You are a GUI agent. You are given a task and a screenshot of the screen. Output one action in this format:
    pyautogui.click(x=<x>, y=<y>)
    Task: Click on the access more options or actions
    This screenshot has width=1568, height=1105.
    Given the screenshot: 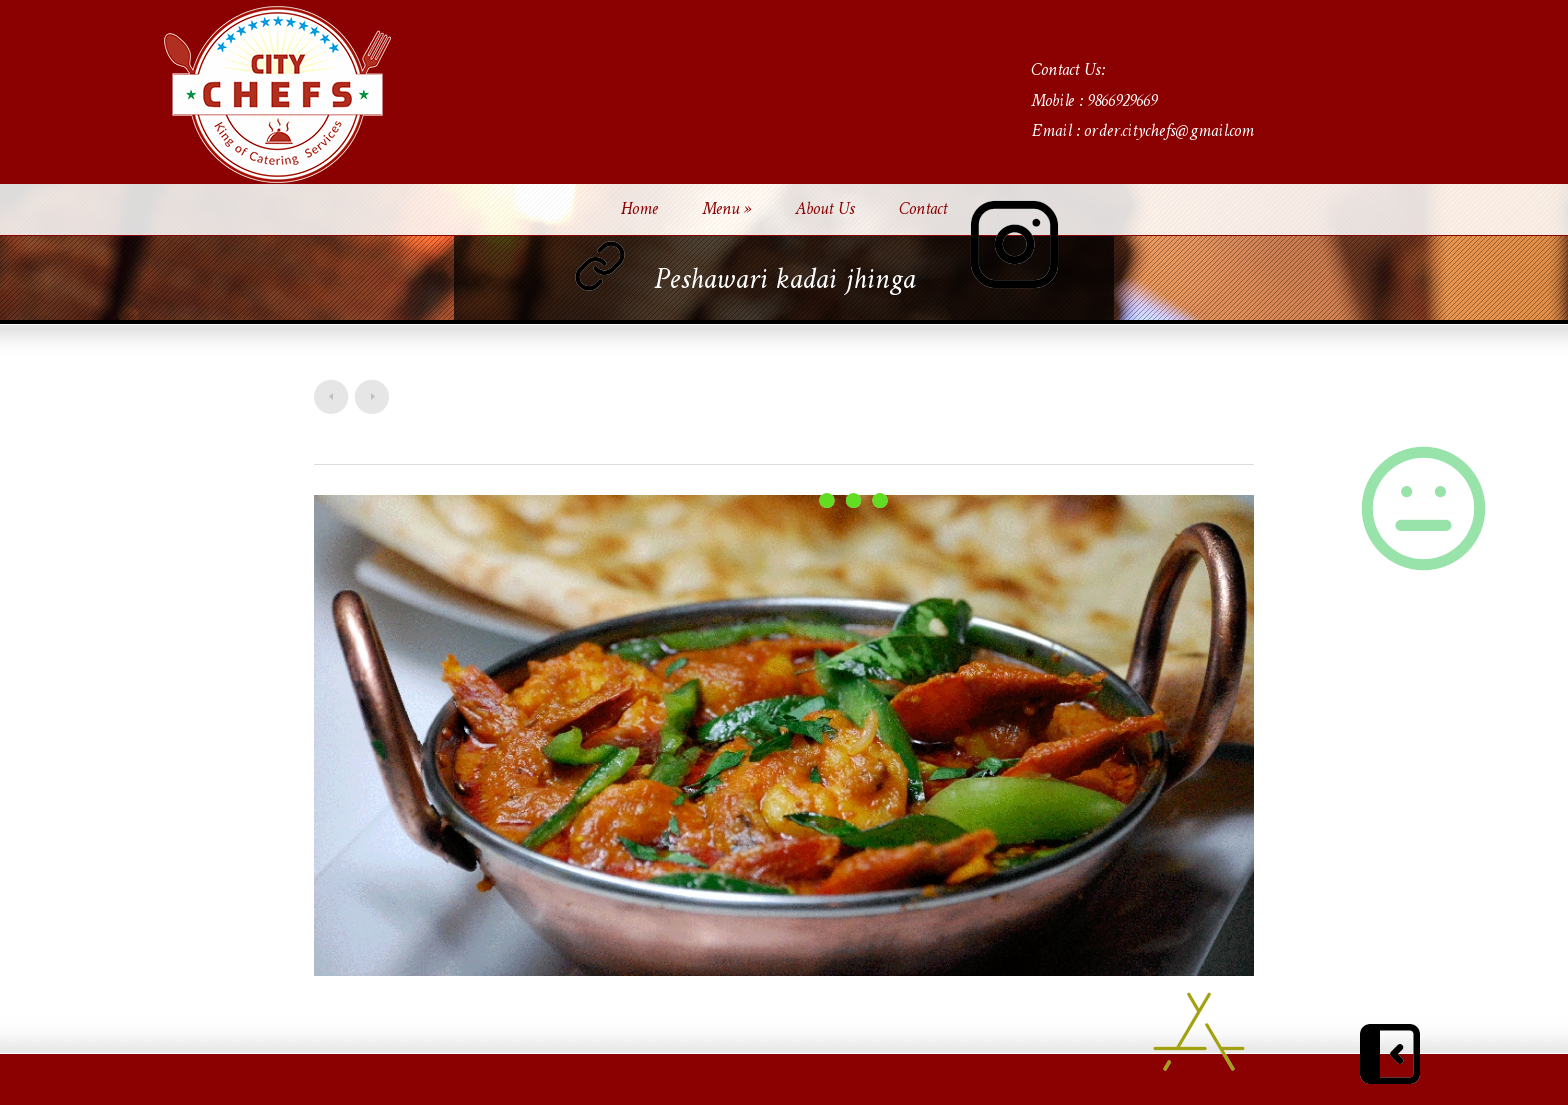 What is the action you would take?
    pyautogui.click(x=853, y=500)
    